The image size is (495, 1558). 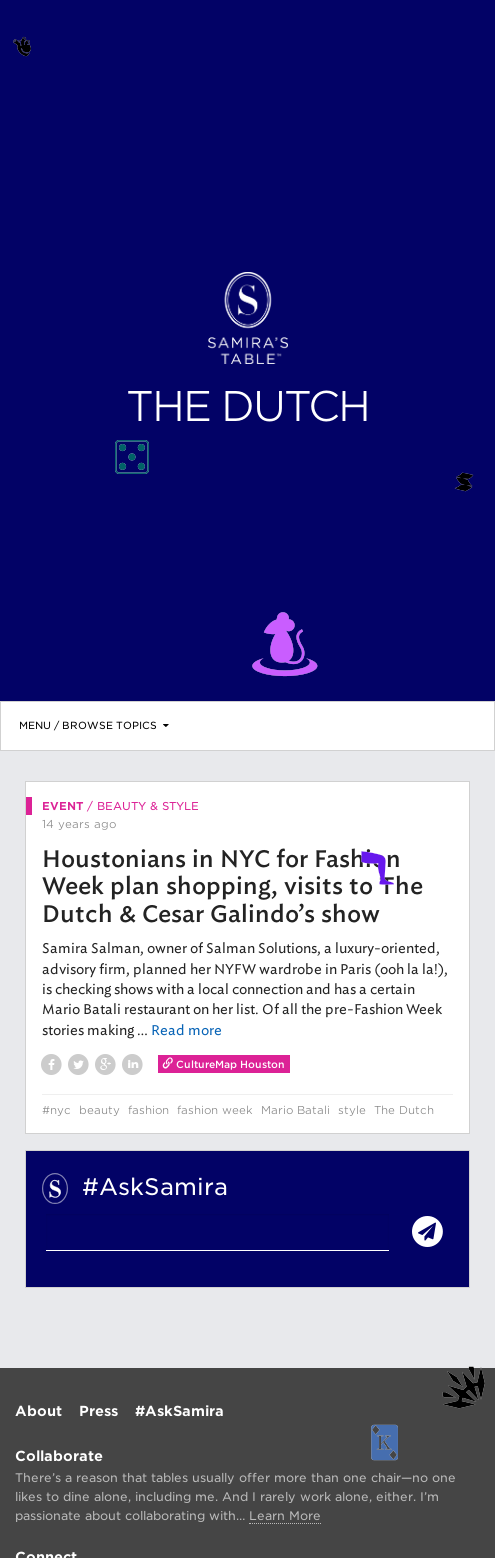 What do you see at coordinates (464, 1388) in the screenshot?
I see `indicates a collision or crash event` at bounding box center [464, 1388].